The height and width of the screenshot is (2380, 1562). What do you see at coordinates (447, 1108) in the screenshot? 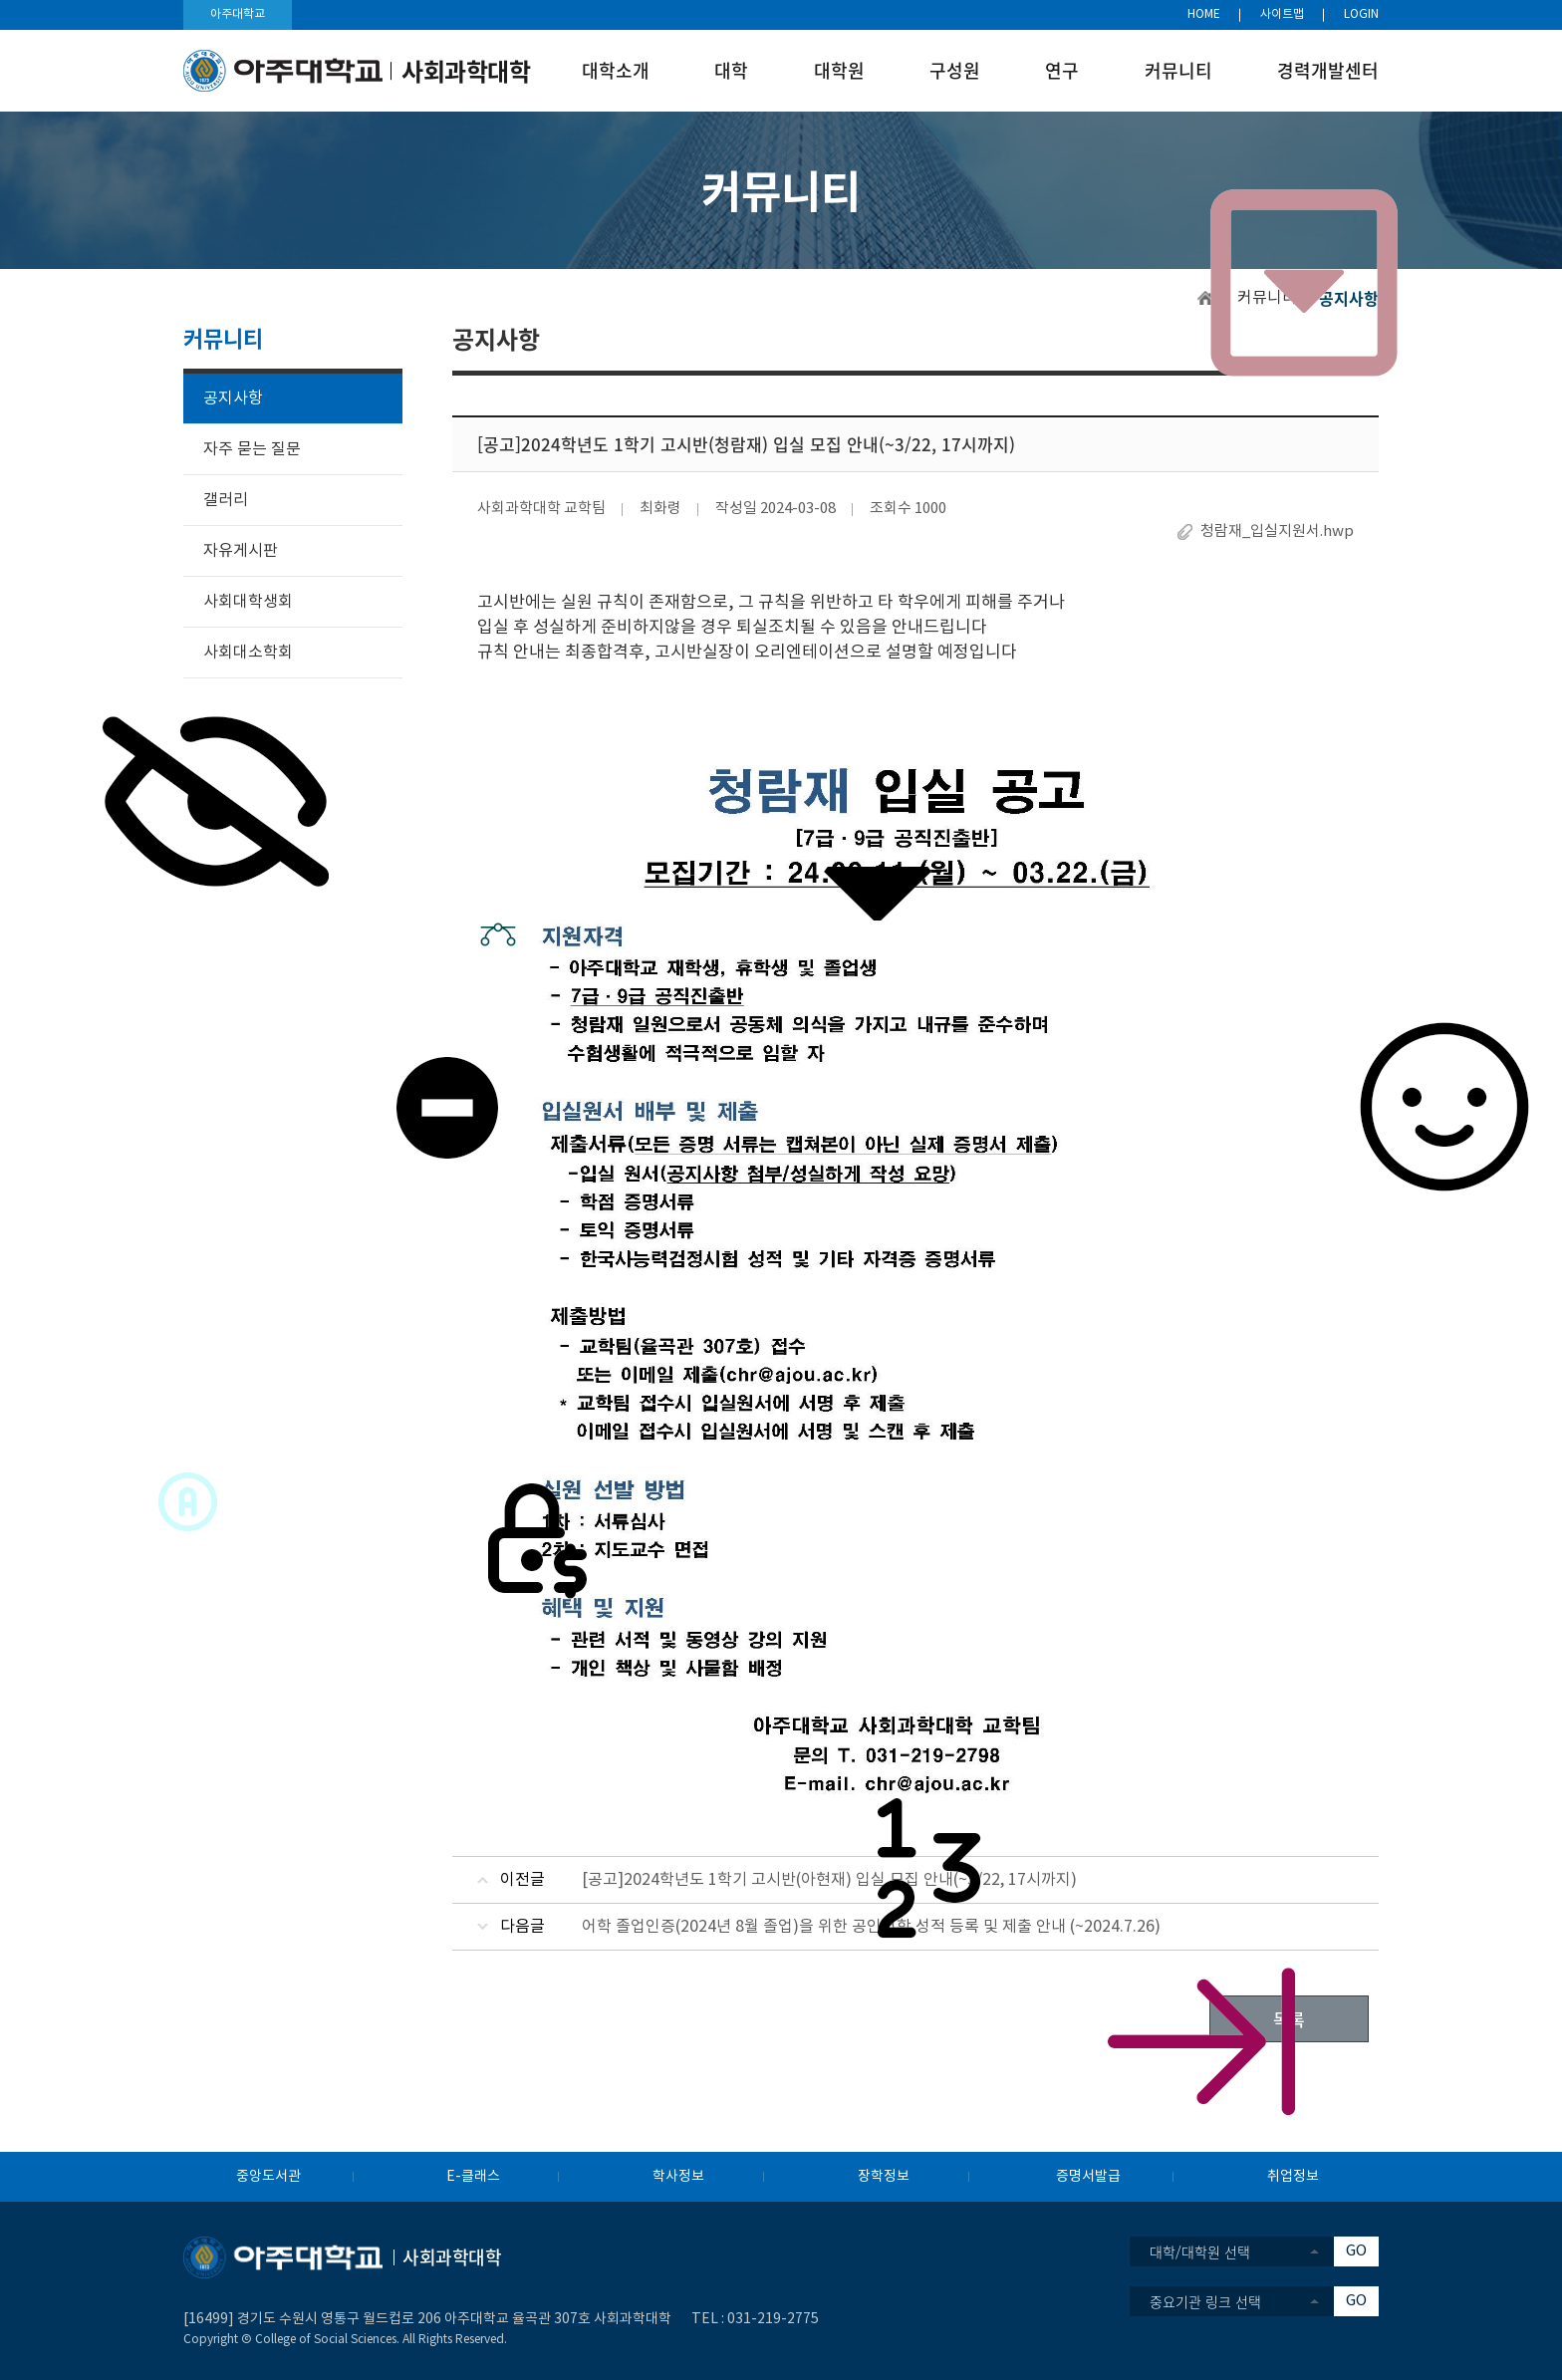
I see `access denied or blocked action` at bounding box center [447, 1108].